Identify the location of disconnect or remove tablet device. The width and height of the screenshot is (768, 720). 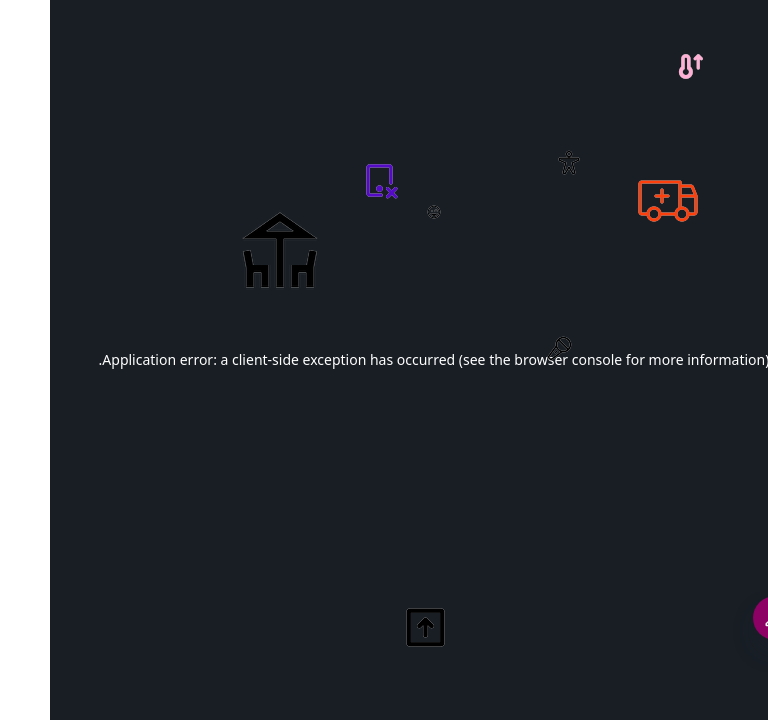
(379, 180).